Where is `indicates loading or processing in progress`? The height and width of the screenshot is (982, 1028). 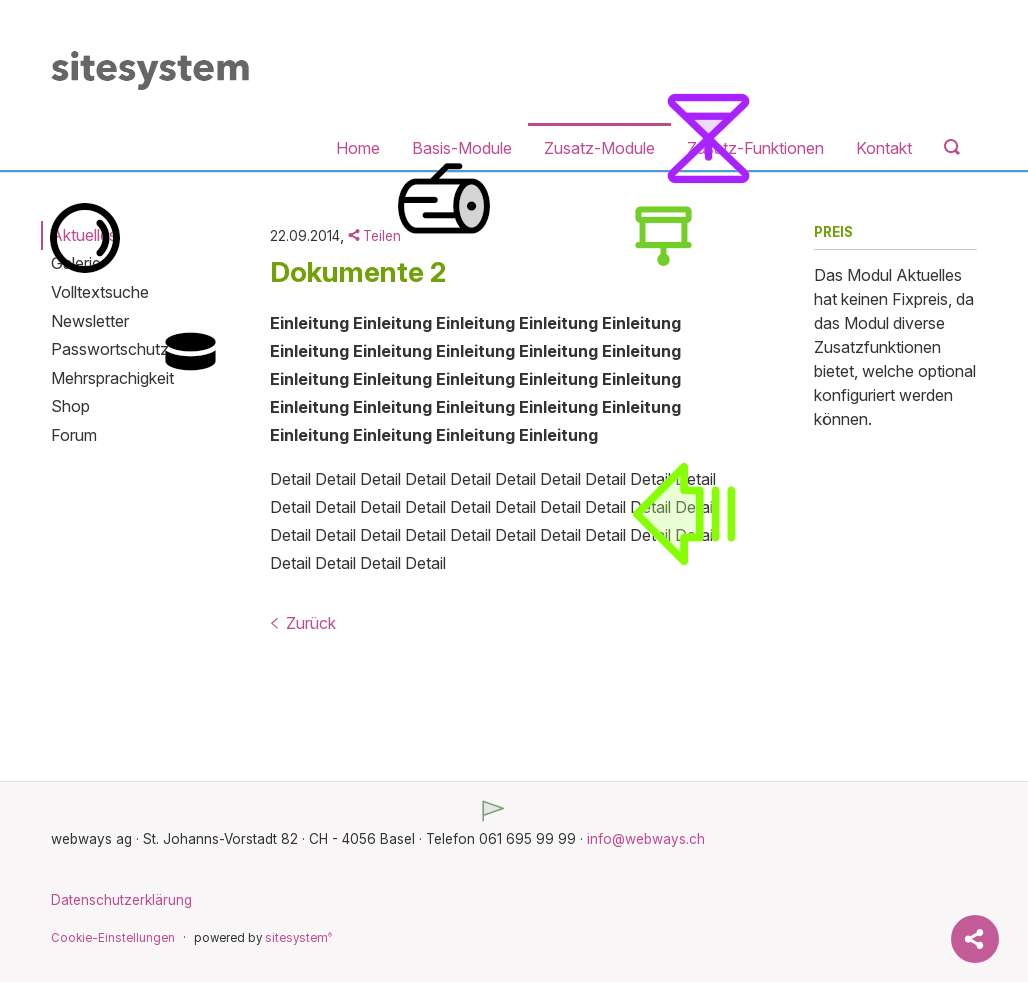
indicates loading or processing in progress is located at coordinates (708, 138).